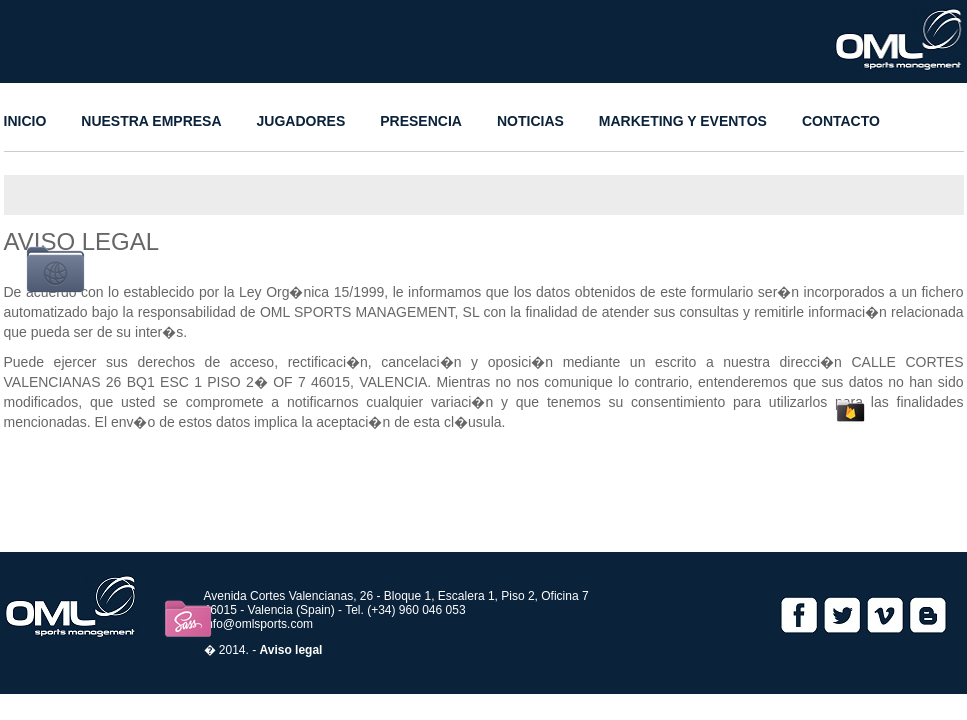 The width and height of the screenshot is (967, 720). I want to click on open firebase project folder, so click(850, 411).